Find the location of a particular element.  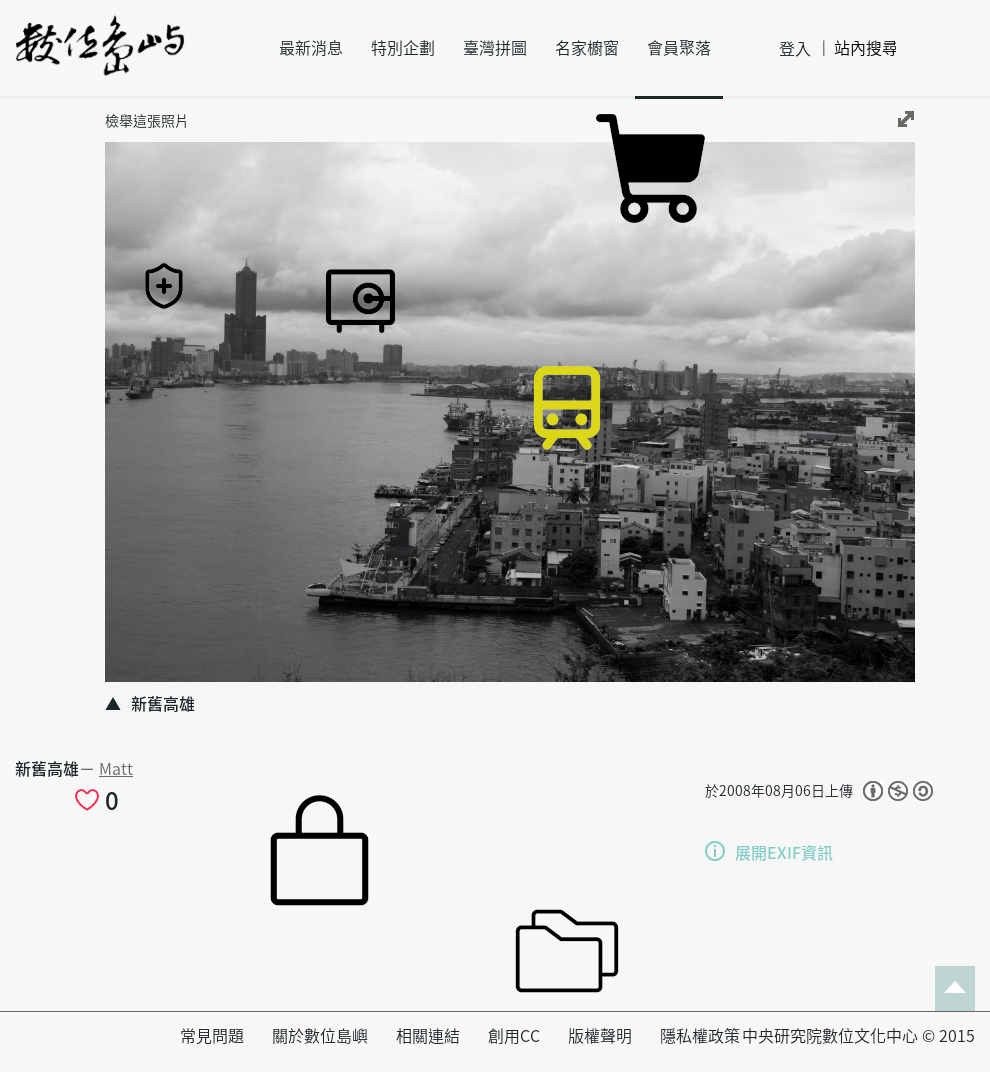

lock or secure this item is located at coordinates (319, 856).